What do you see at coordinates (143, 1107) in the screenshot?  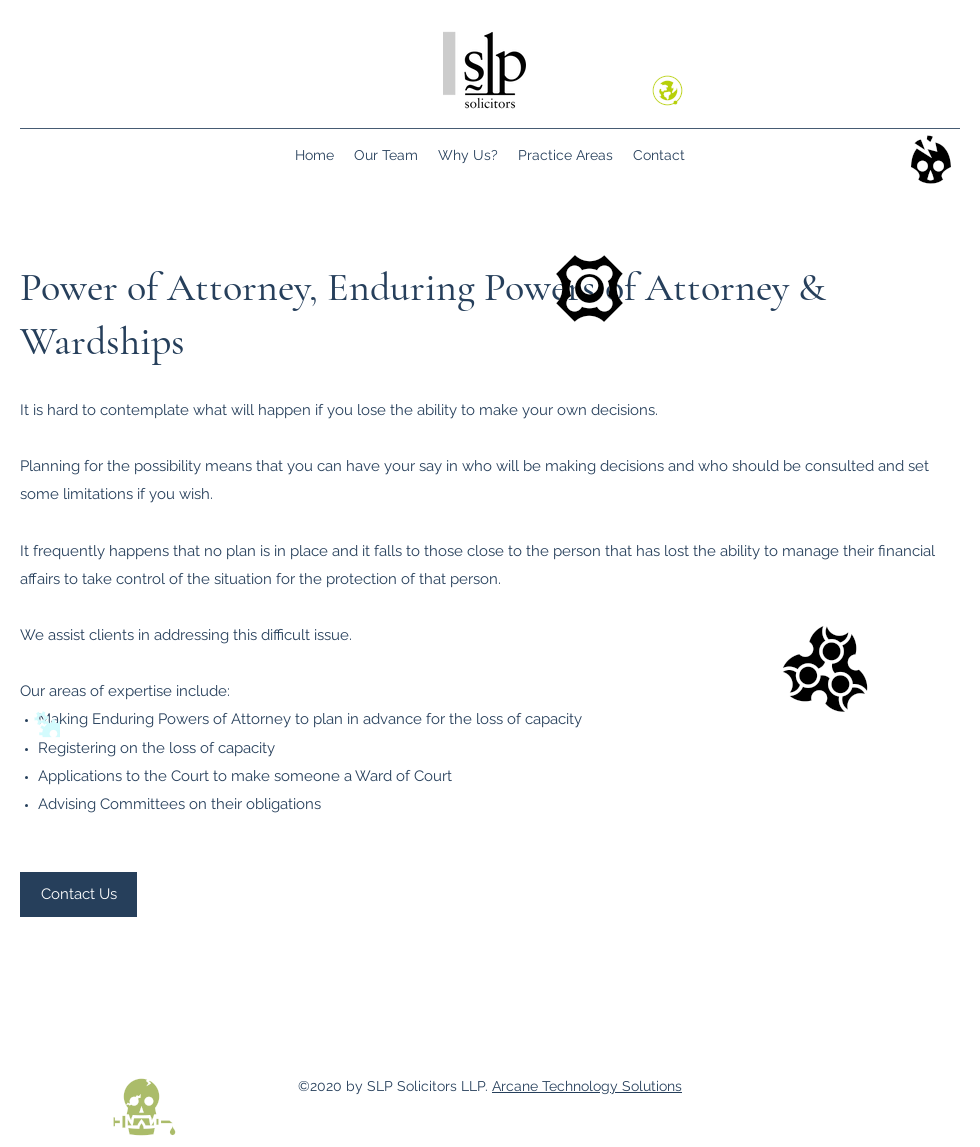 I see `indicates lethal injection or poison hazard` at bounding box center [143, 1107].